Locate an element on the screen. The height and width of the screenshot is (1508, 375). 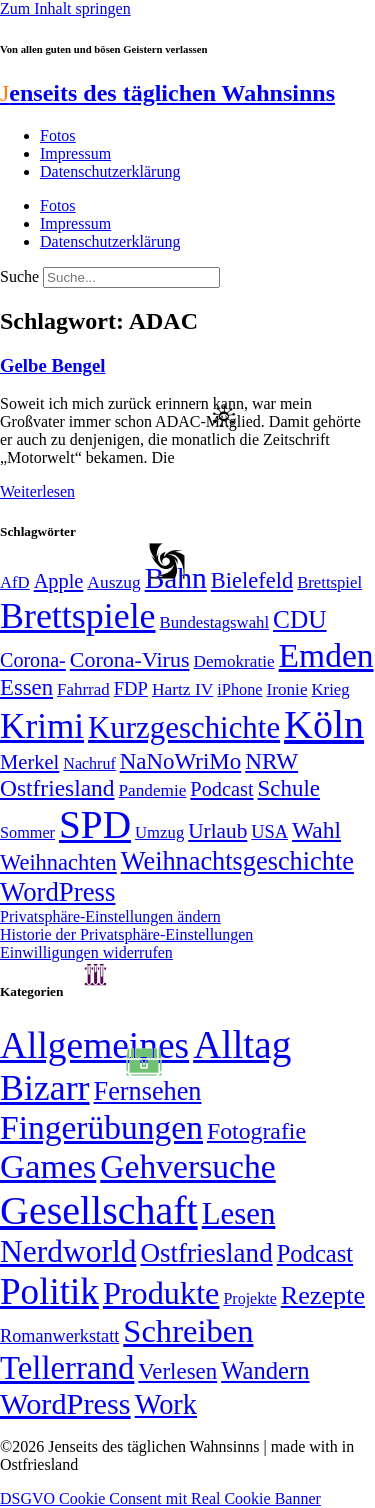
indicates wind or air-based ability in game is located at coordinates (167, 561).